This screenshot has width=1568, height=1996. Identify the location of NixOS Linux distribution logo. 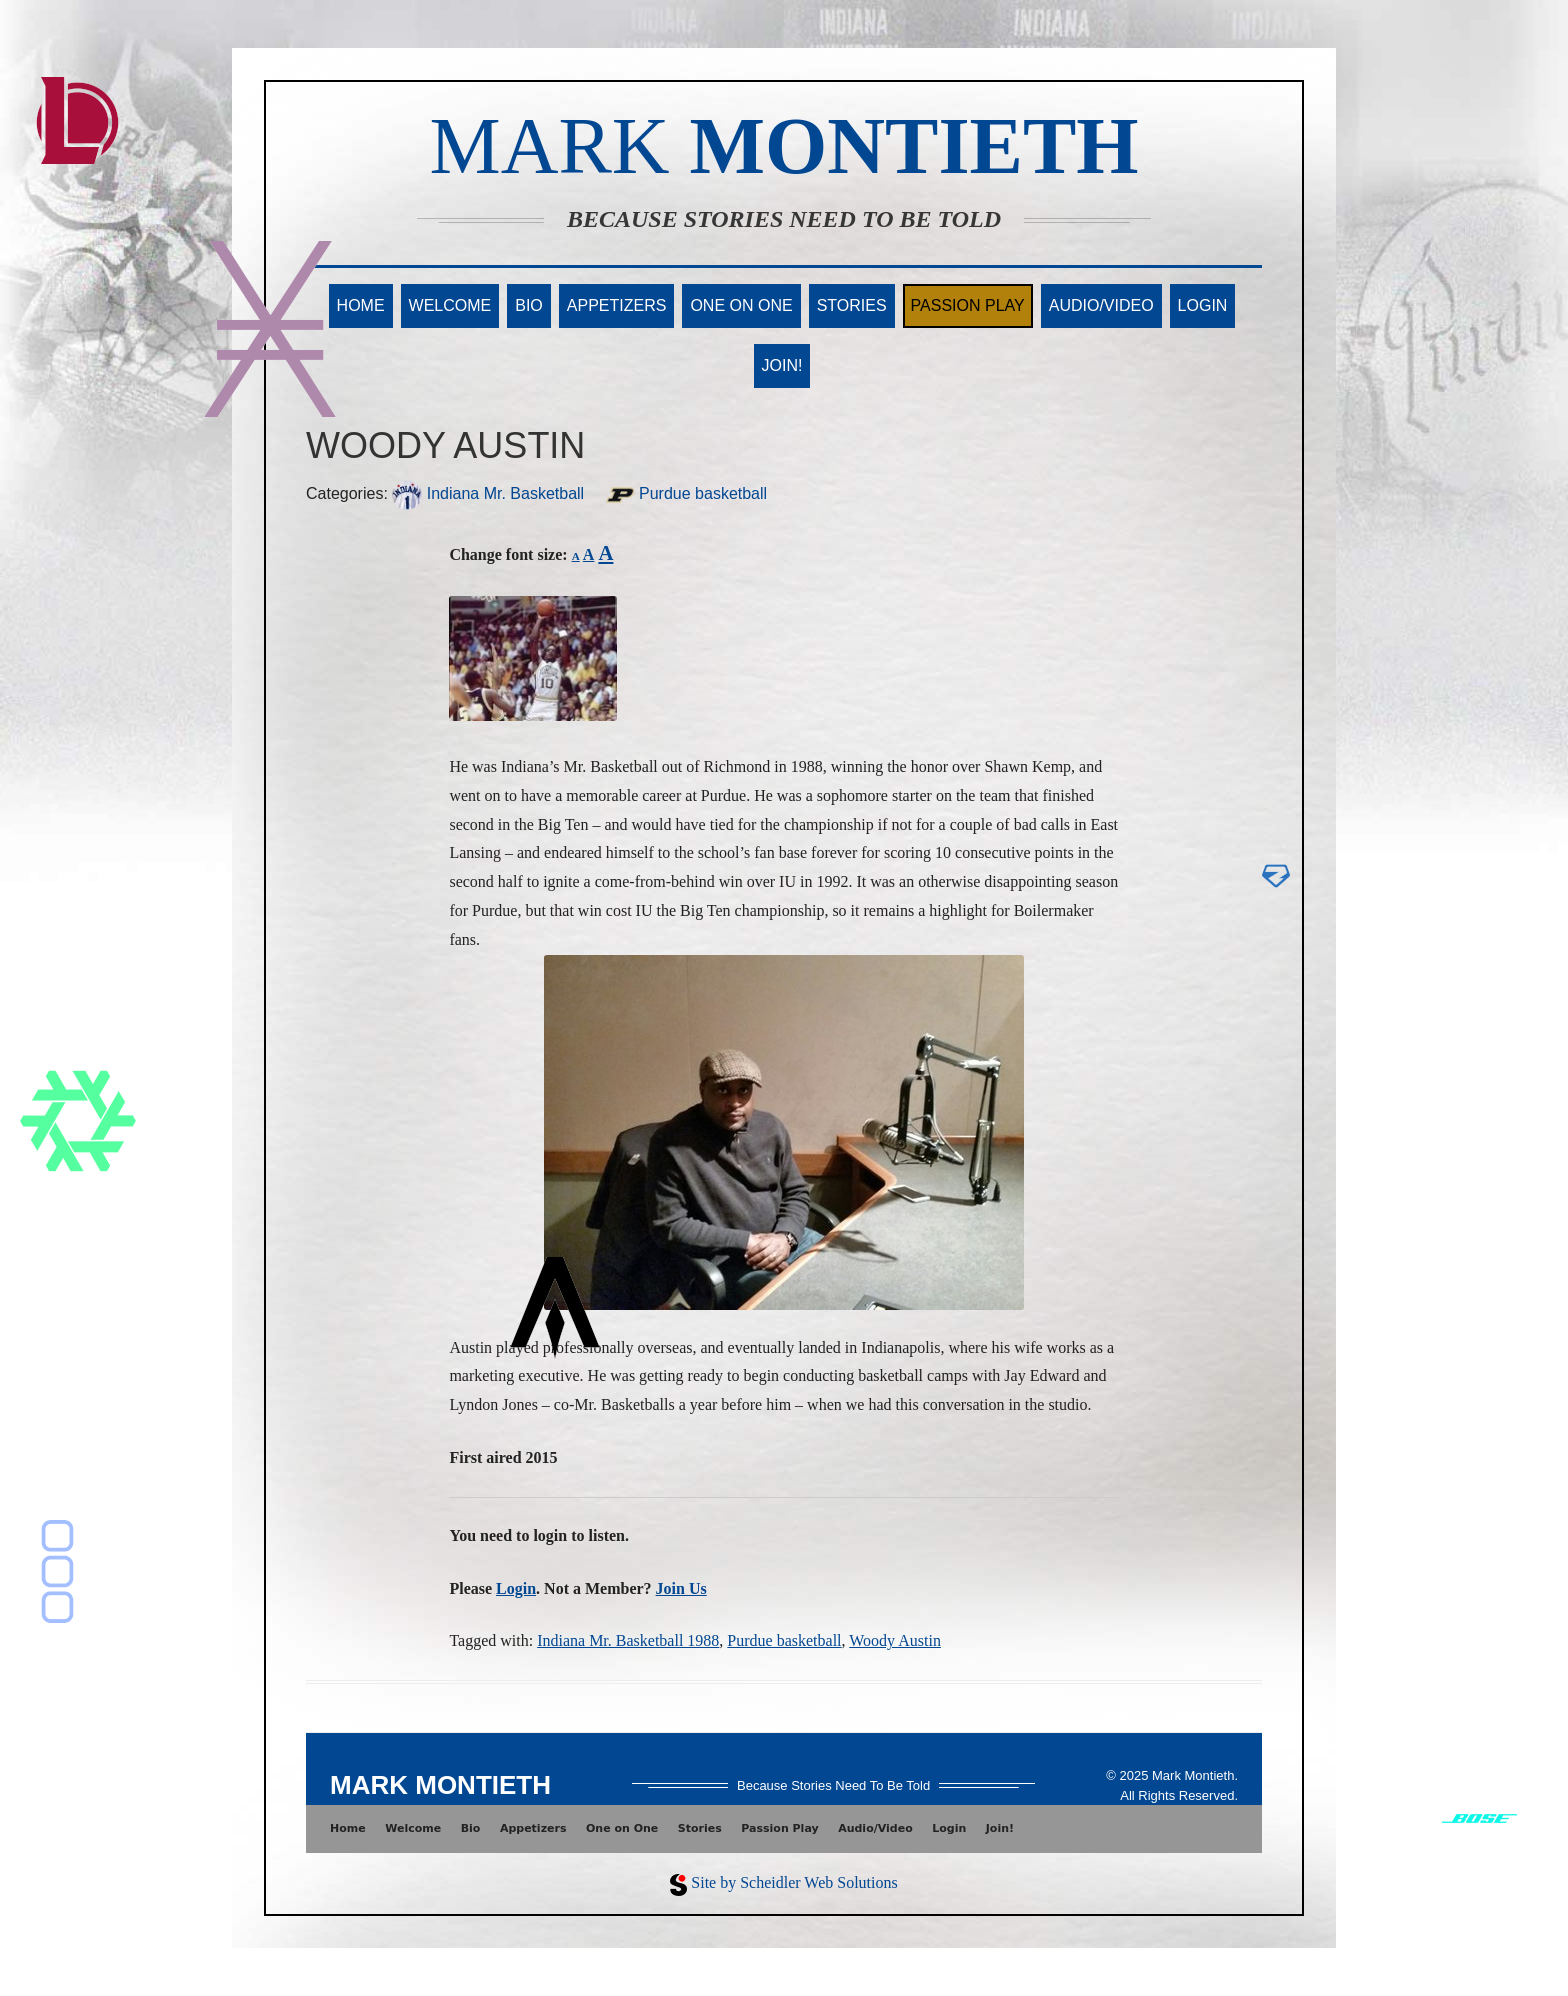
(78, 1121).